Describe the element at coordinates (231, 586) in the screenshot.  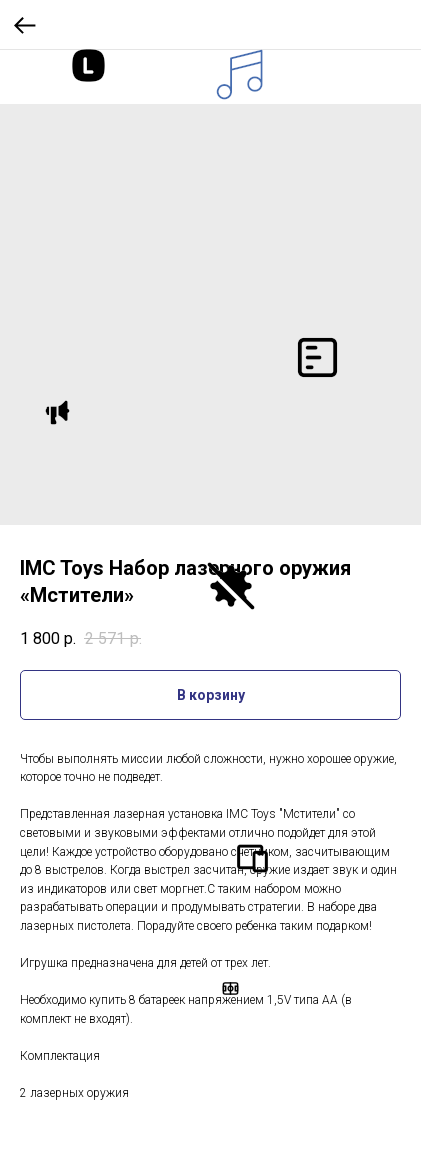
I see `indicates virus-free or no threats detected` at that location.